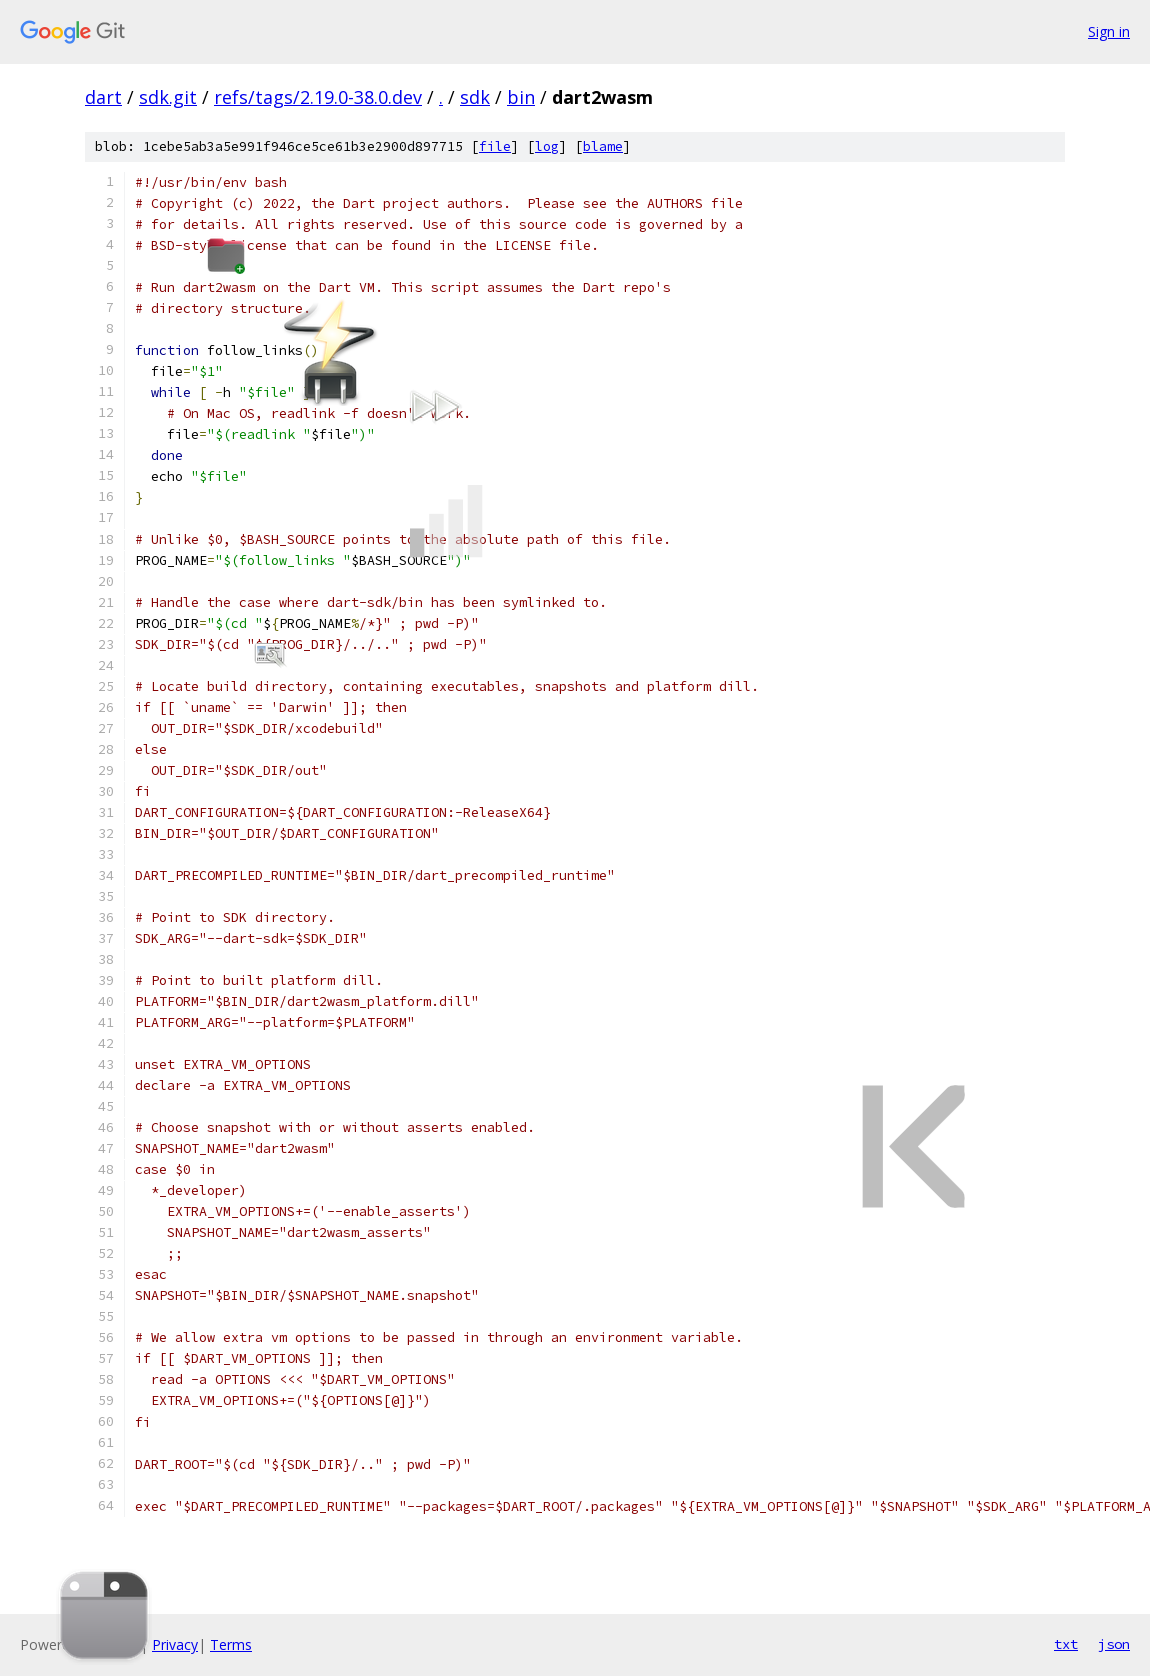 The width and height of the screenshot is (1150, 1676). I want to click on indicates weak cellular signal strength, so click(448, 523).